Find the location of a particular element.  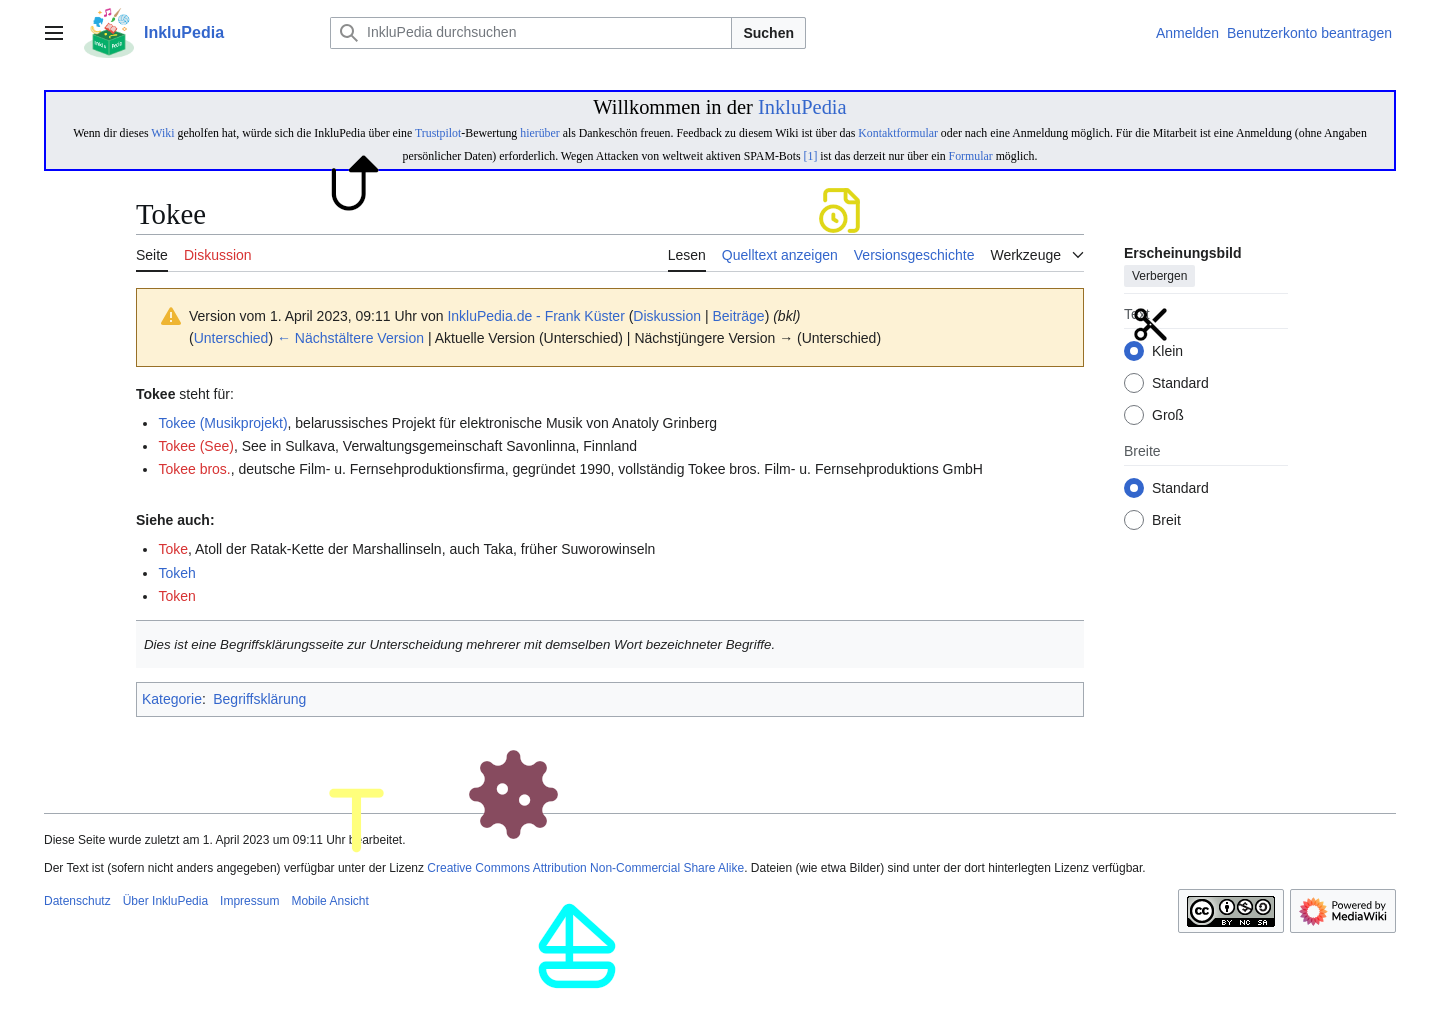

text formatting or typography options is located at coordinates (356, 820).